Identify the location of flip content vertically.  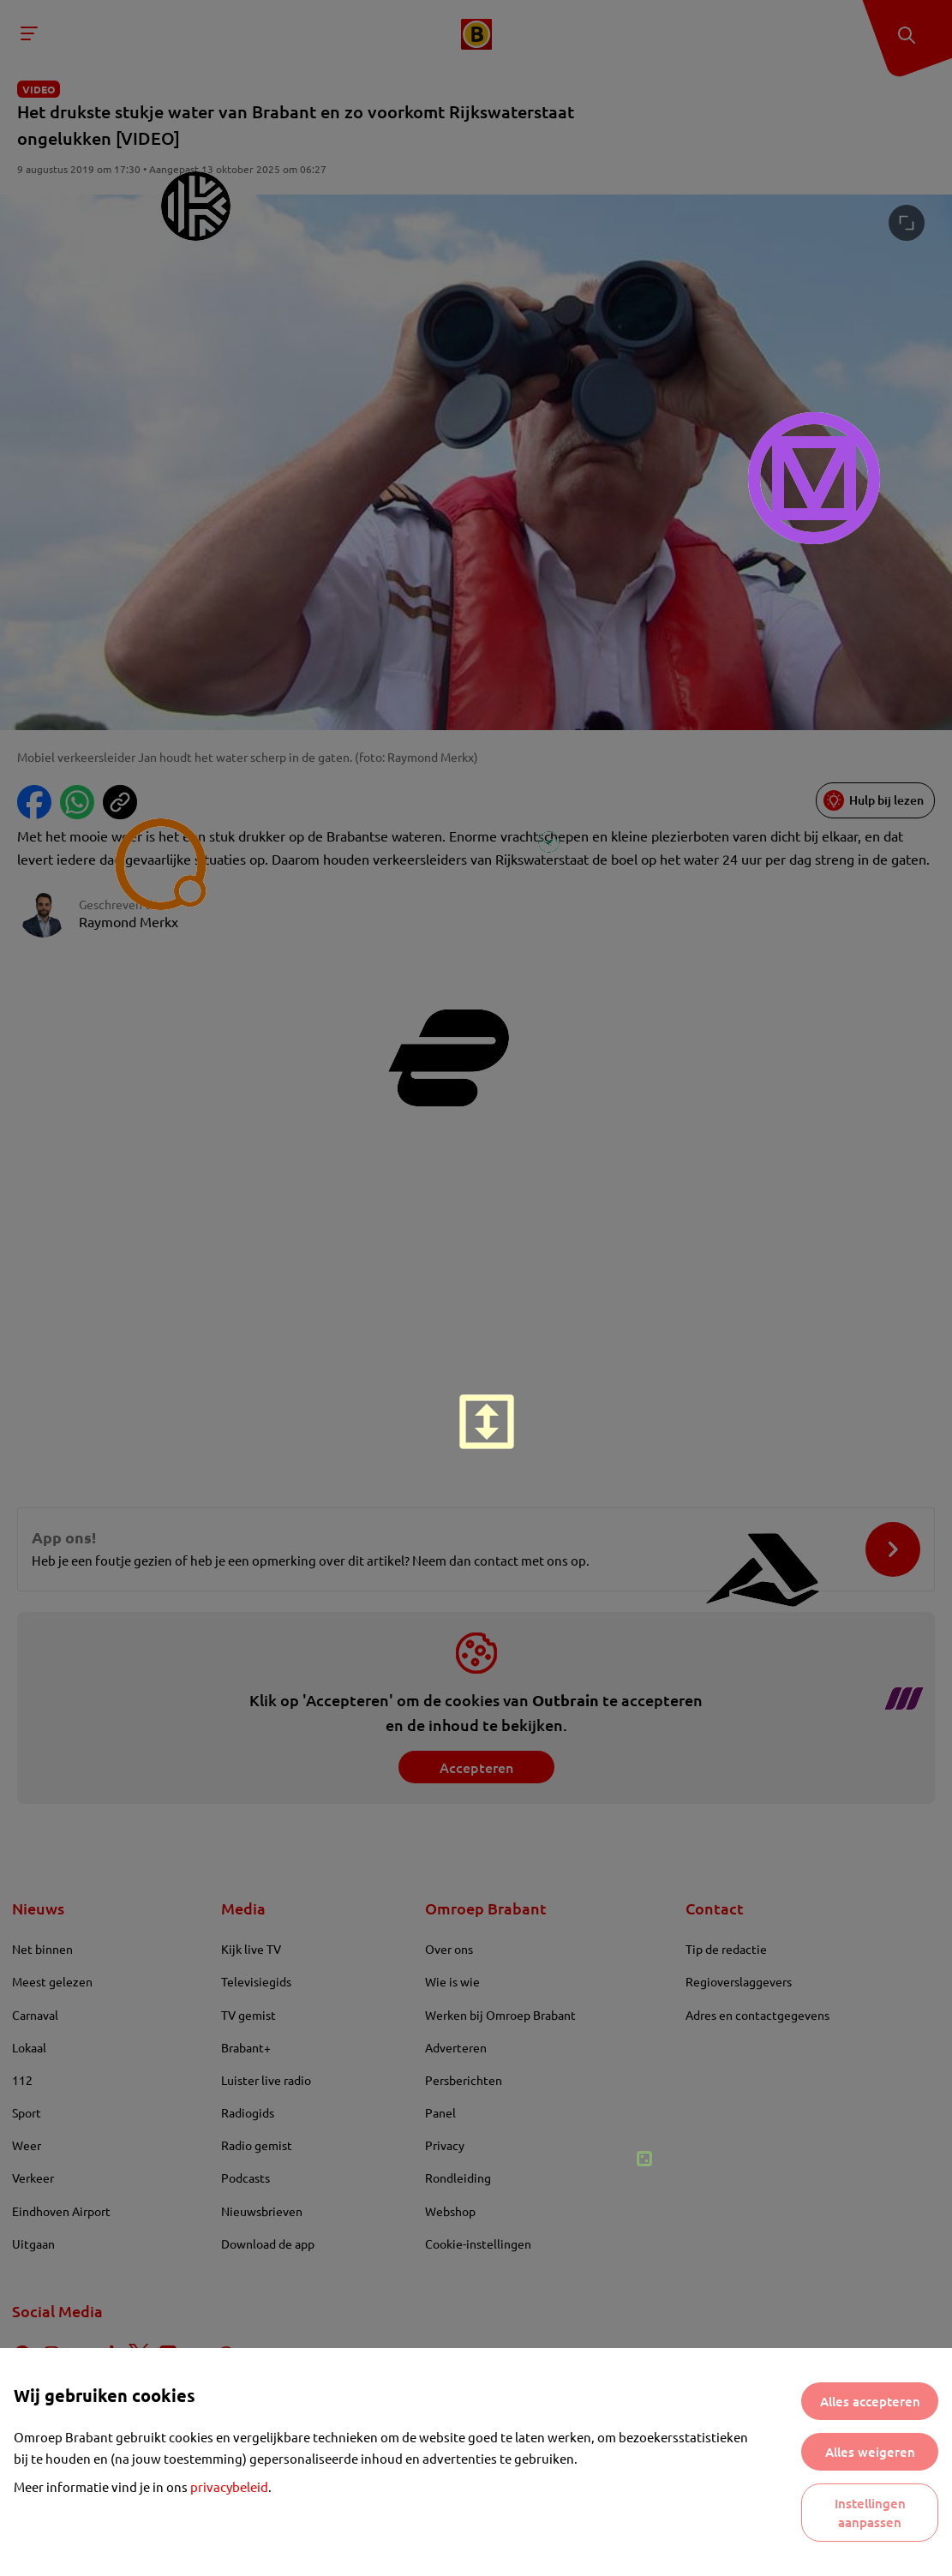
(487, 1422).